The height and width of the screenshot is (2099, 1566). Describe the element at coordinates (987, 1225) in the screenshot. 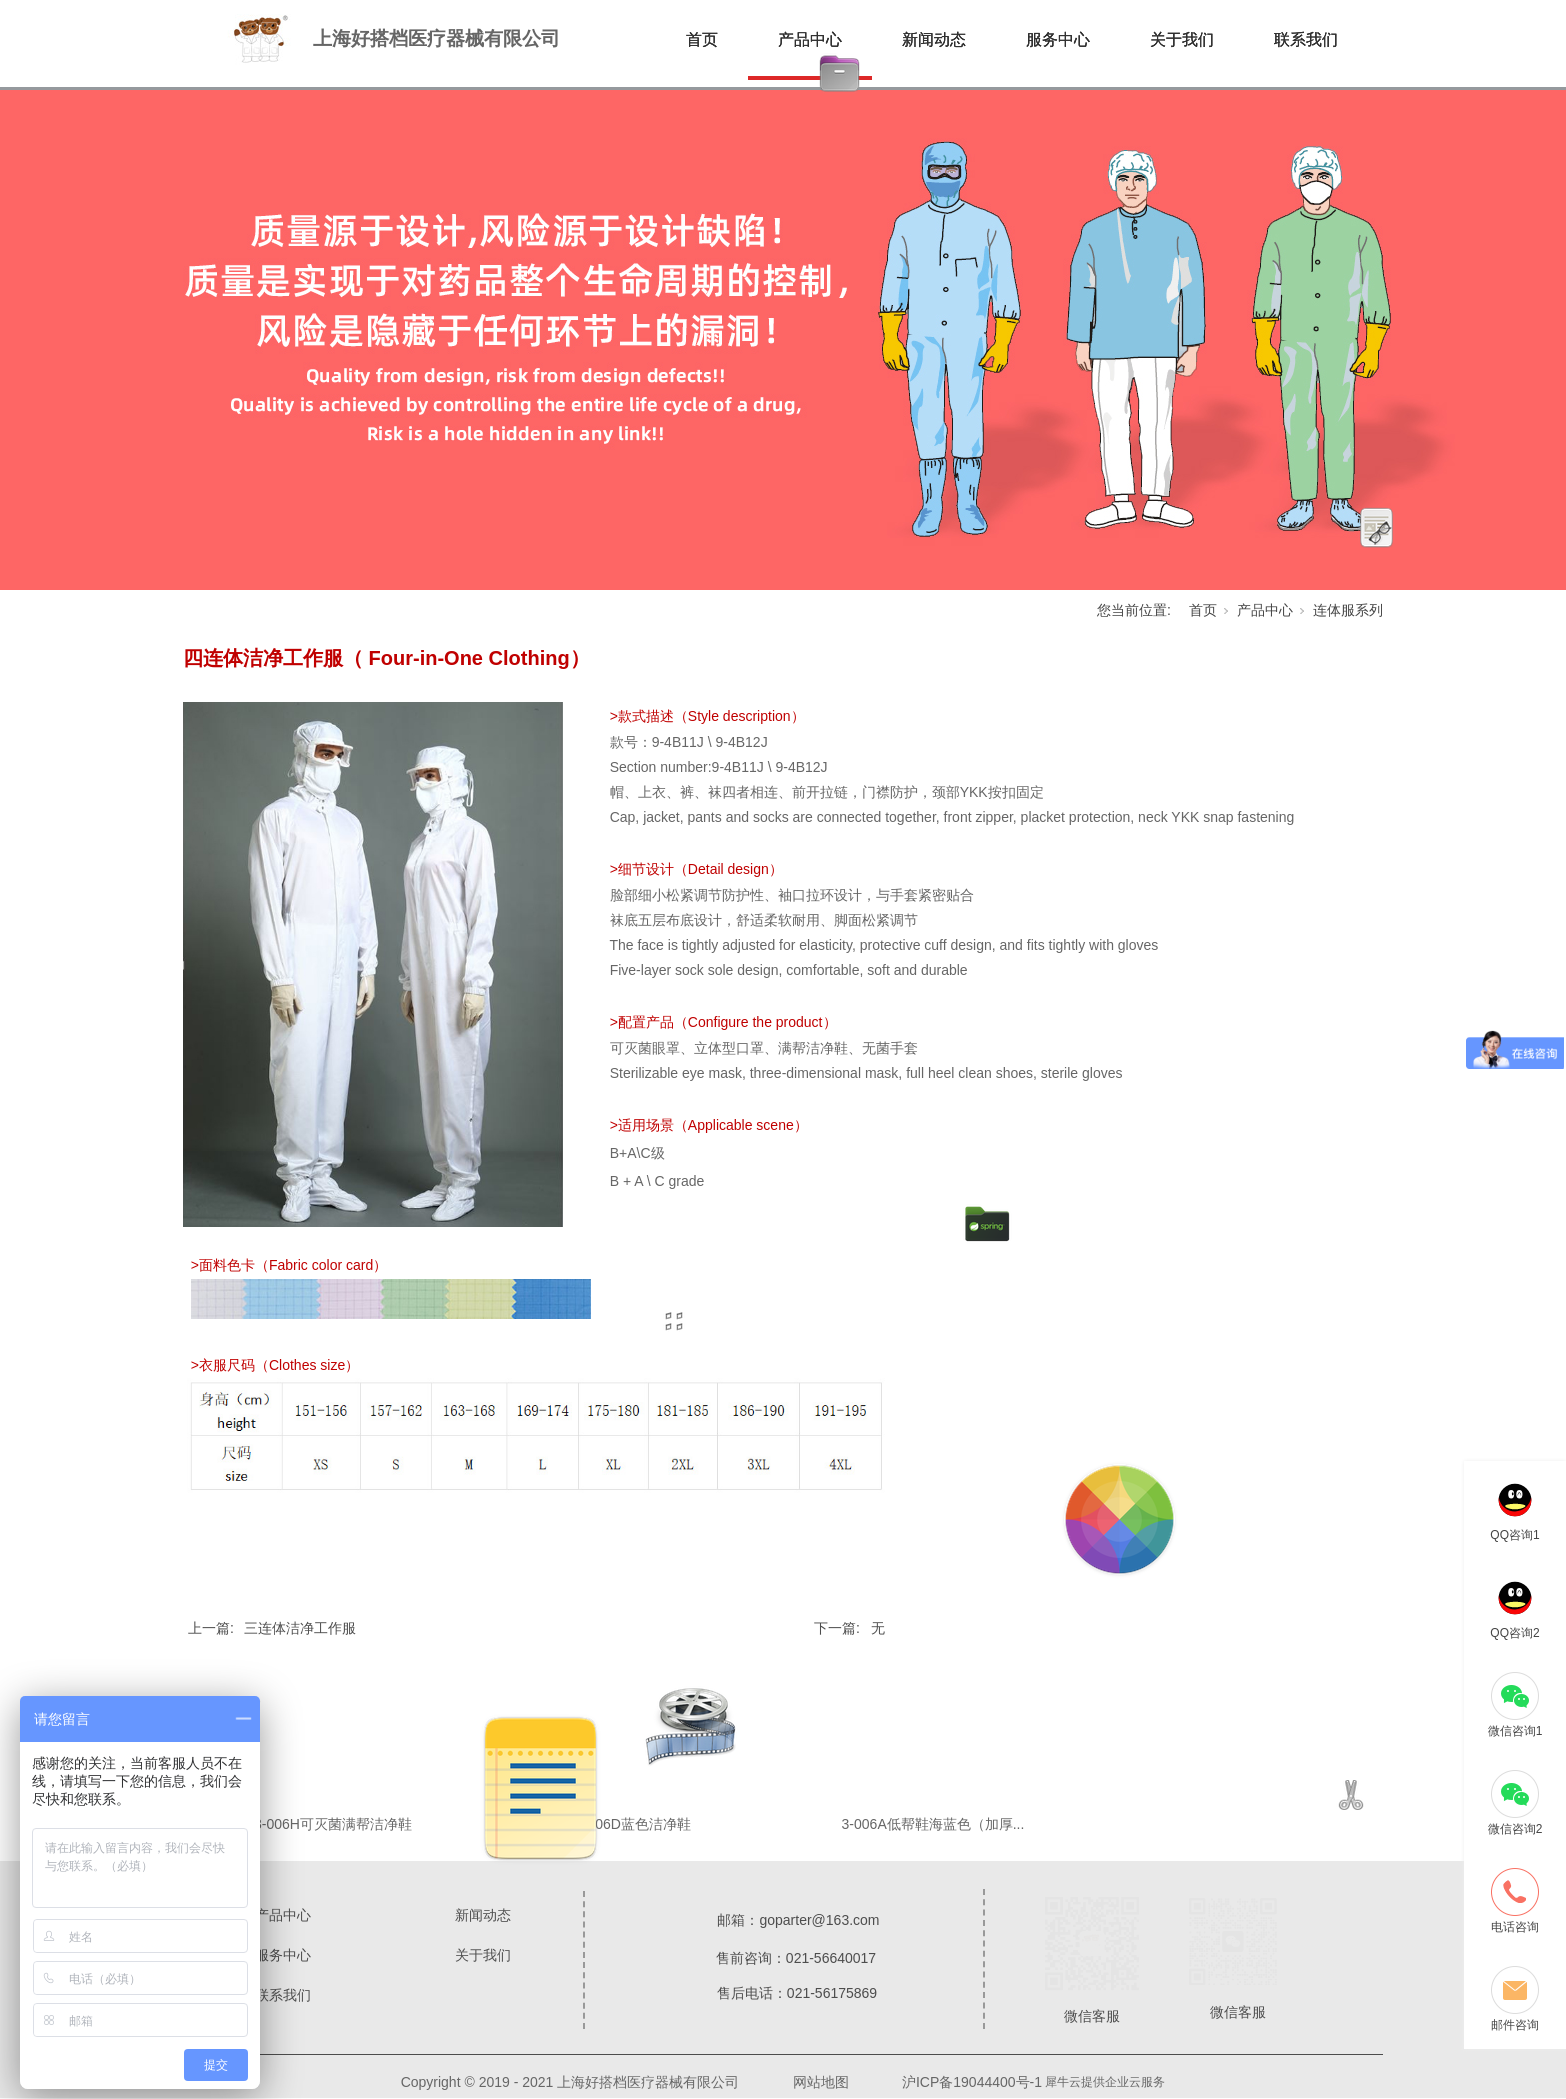

I see `open spring framework project folder` at that location.